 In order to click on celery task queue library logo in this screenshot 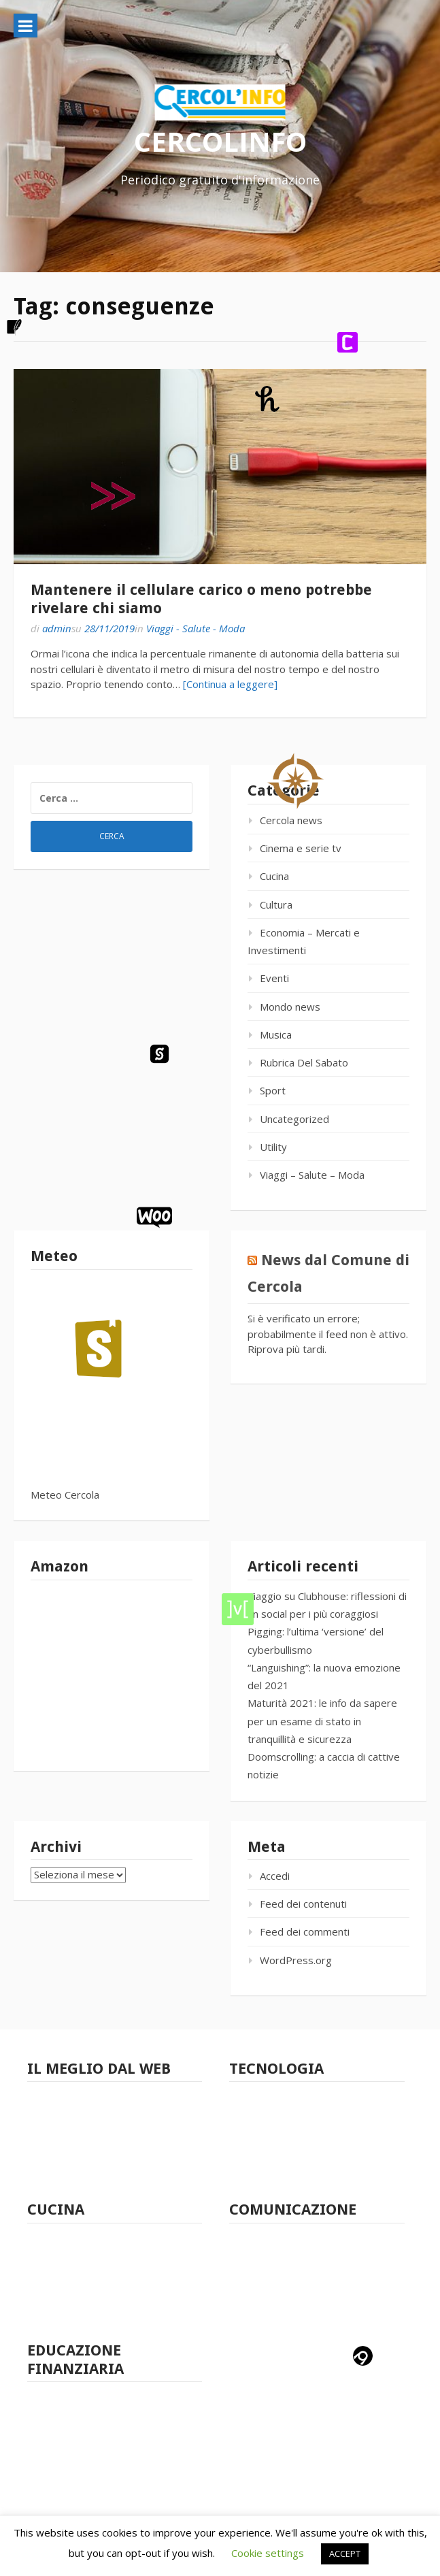, I will do `click(348, 342)`.